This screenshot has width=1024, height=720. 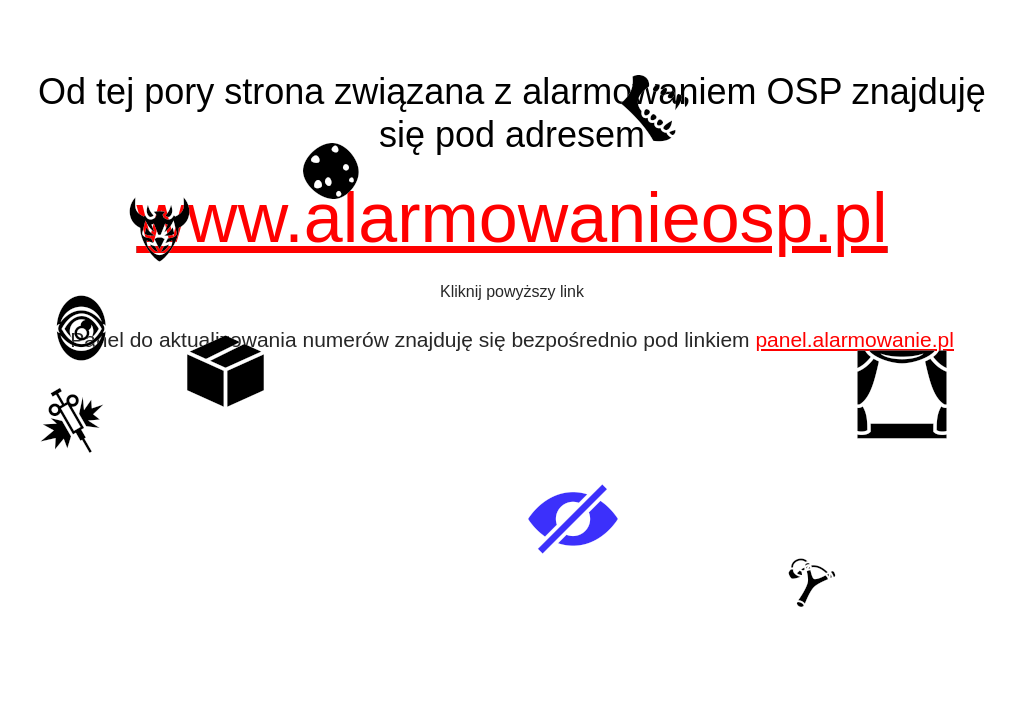 I want to click on accept or manage cookie preferences, so click(x=331, y=171).